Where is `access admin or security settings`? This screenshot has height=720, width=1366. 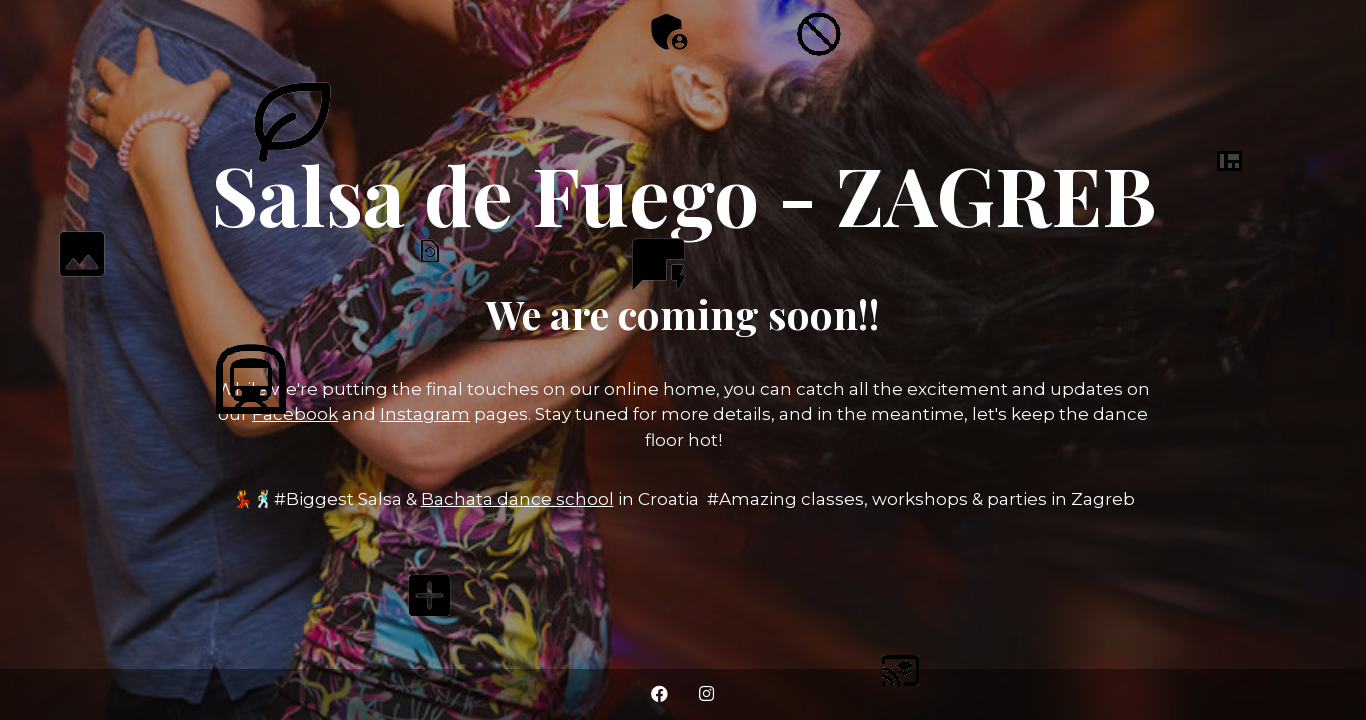
access admin or security settings is located at coordinates (669, 31).